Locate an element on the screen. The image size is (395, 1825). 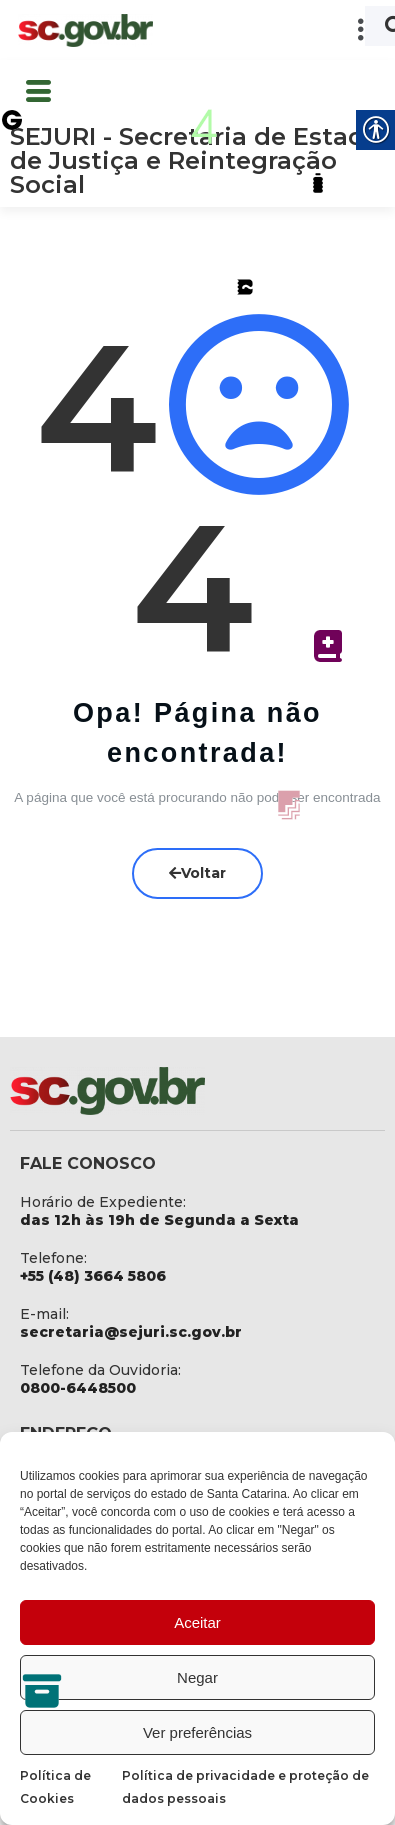
access medical records or health information is located at coordinates (328, 646).